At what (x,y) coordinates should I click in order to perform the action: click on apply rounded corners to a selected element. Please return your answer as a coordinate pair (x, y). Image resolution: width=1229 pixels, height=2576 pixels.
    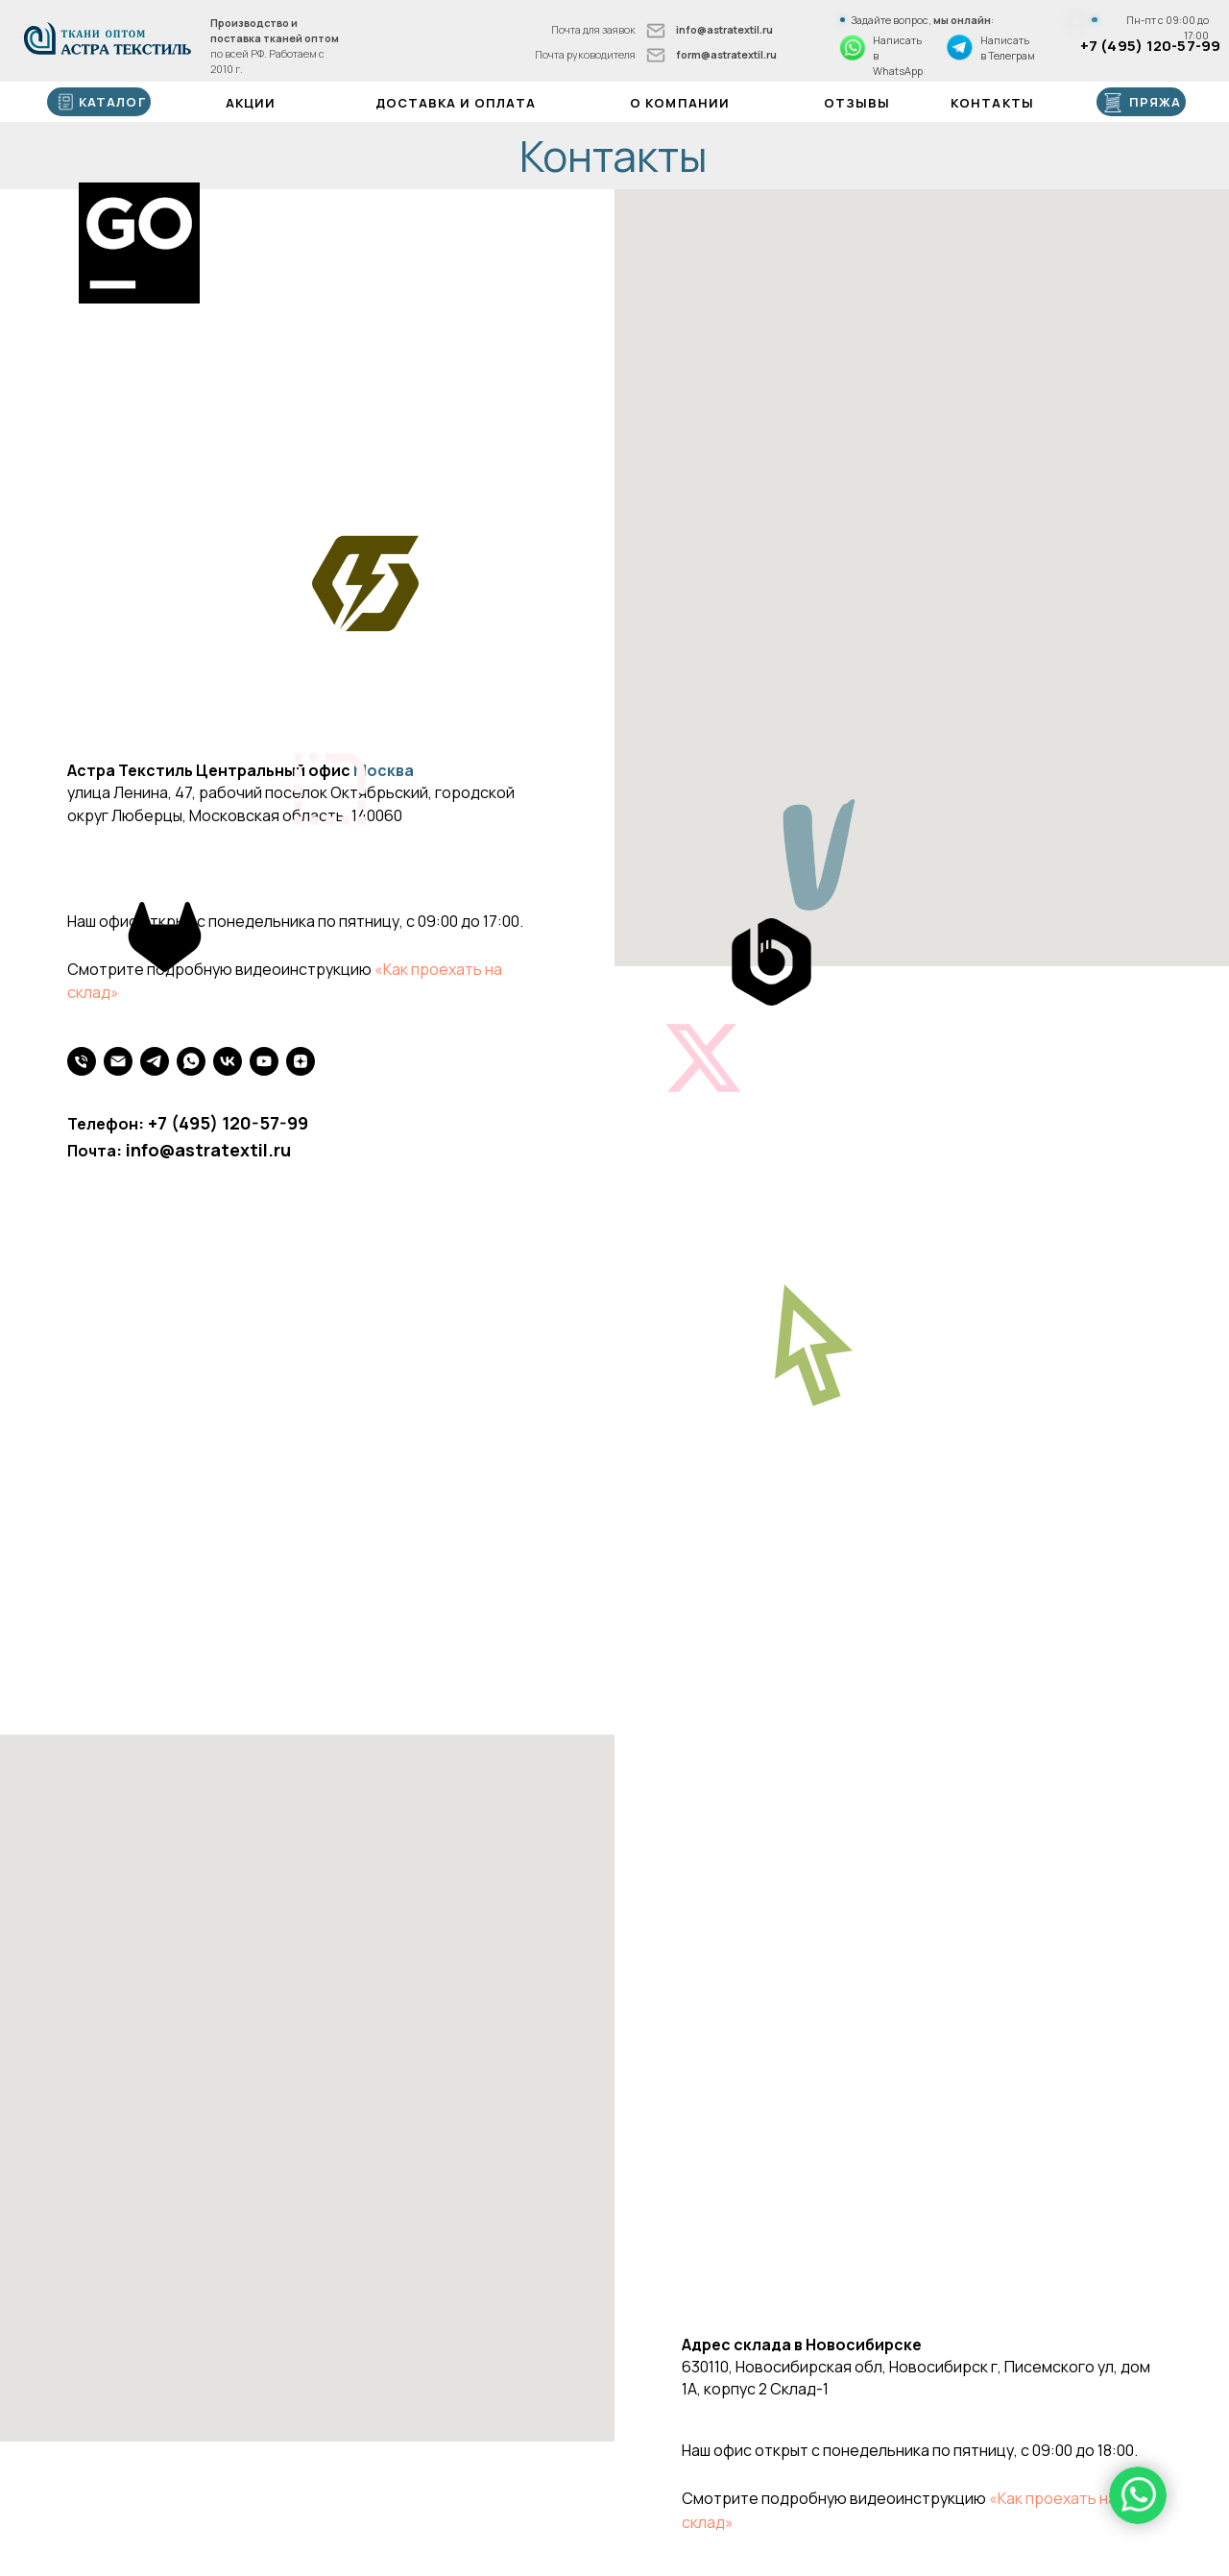
    Looking at the image, I should click on (329, 789).